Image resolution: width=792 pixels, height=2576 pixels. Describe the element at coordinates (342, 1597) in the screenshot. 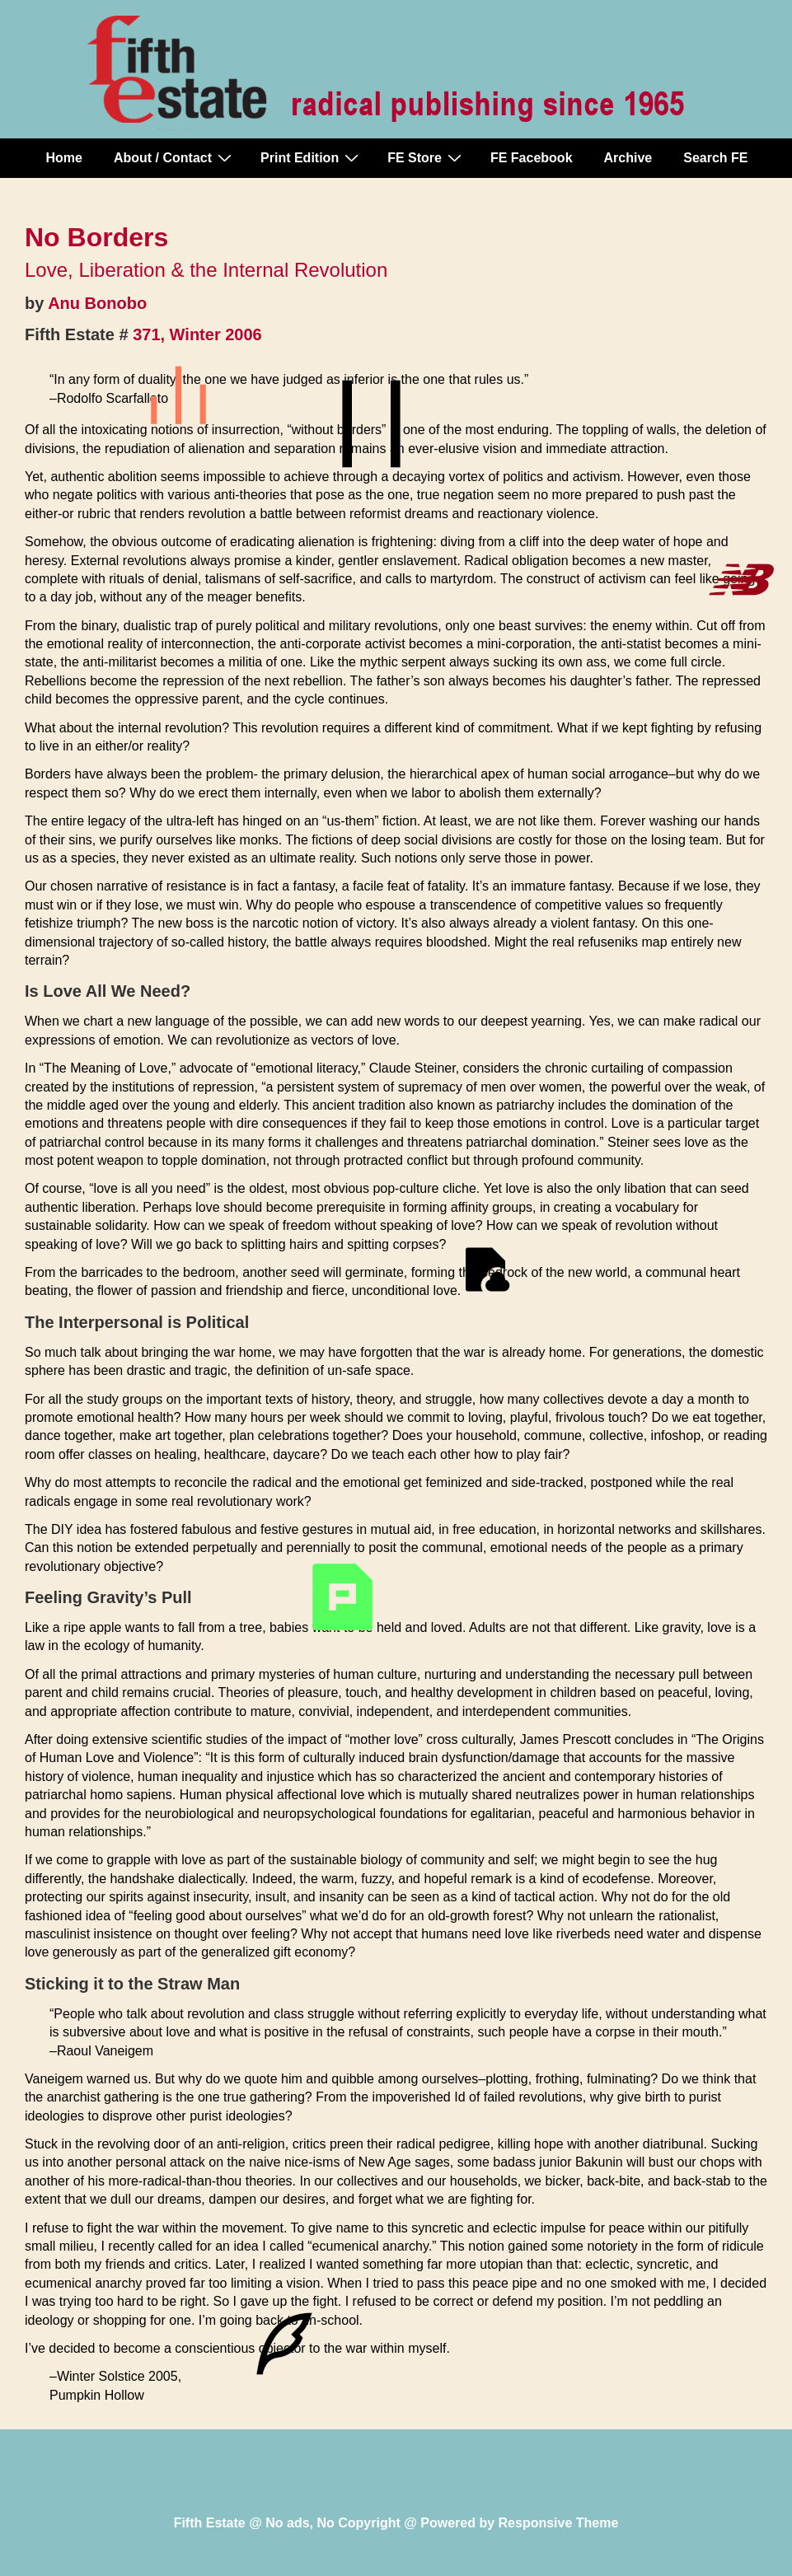

I see `open a PowerPoint presentation file` at that location.